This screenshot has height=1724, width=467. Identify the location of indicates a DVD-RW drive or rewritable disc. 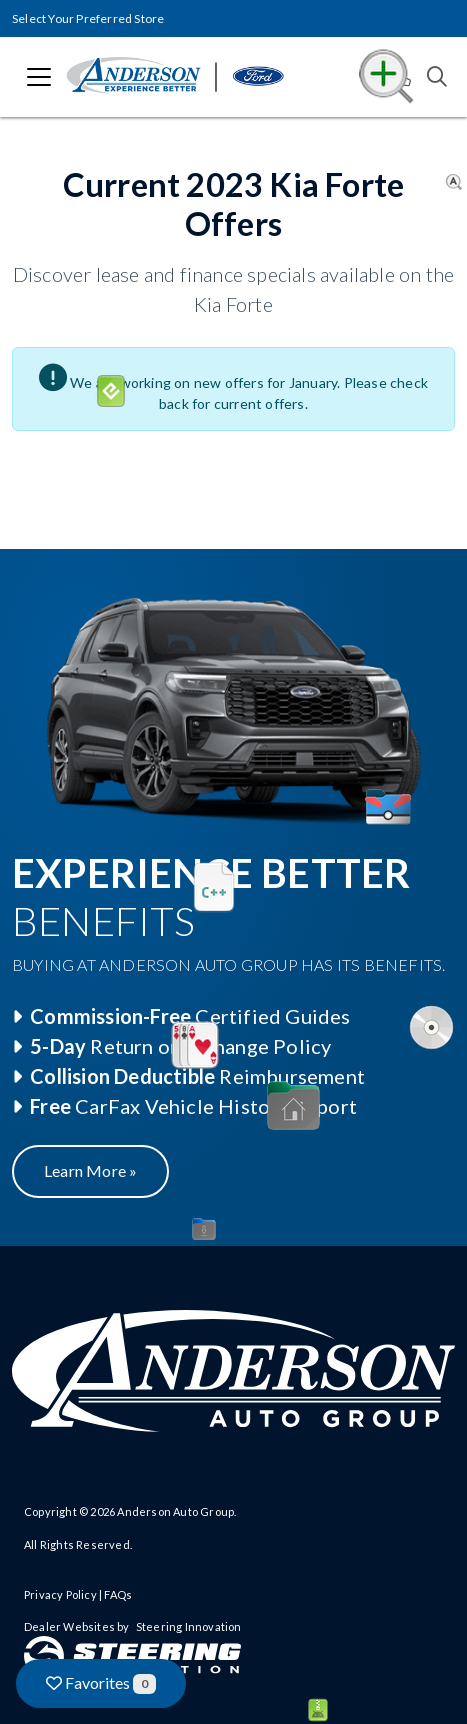
(431, 1027).